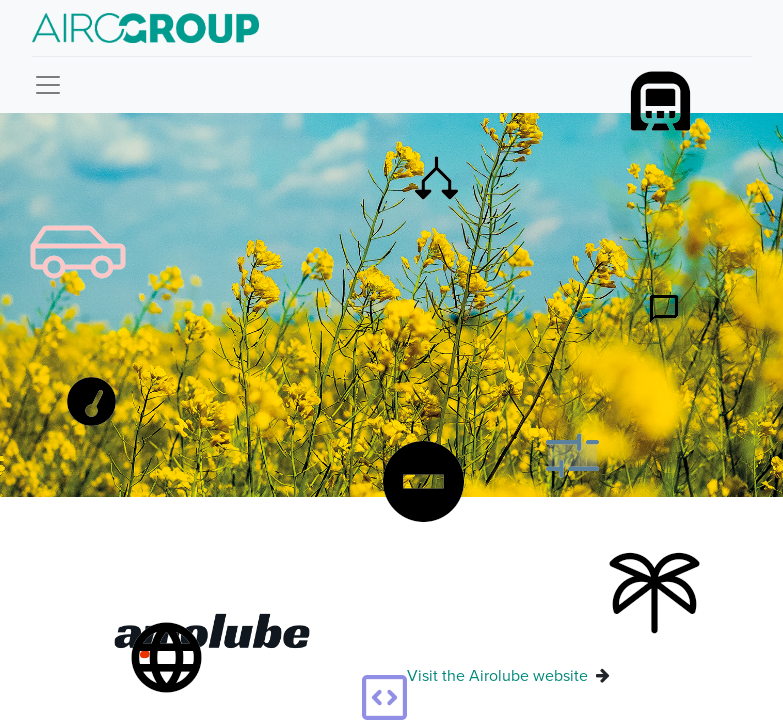 Image resolution: width=783 pixels, height=720 pixels. What do you see at coordinates (91, 401) in the screenshot?
I see `view system performance or speed metrics` at bounding box center [91, 401].